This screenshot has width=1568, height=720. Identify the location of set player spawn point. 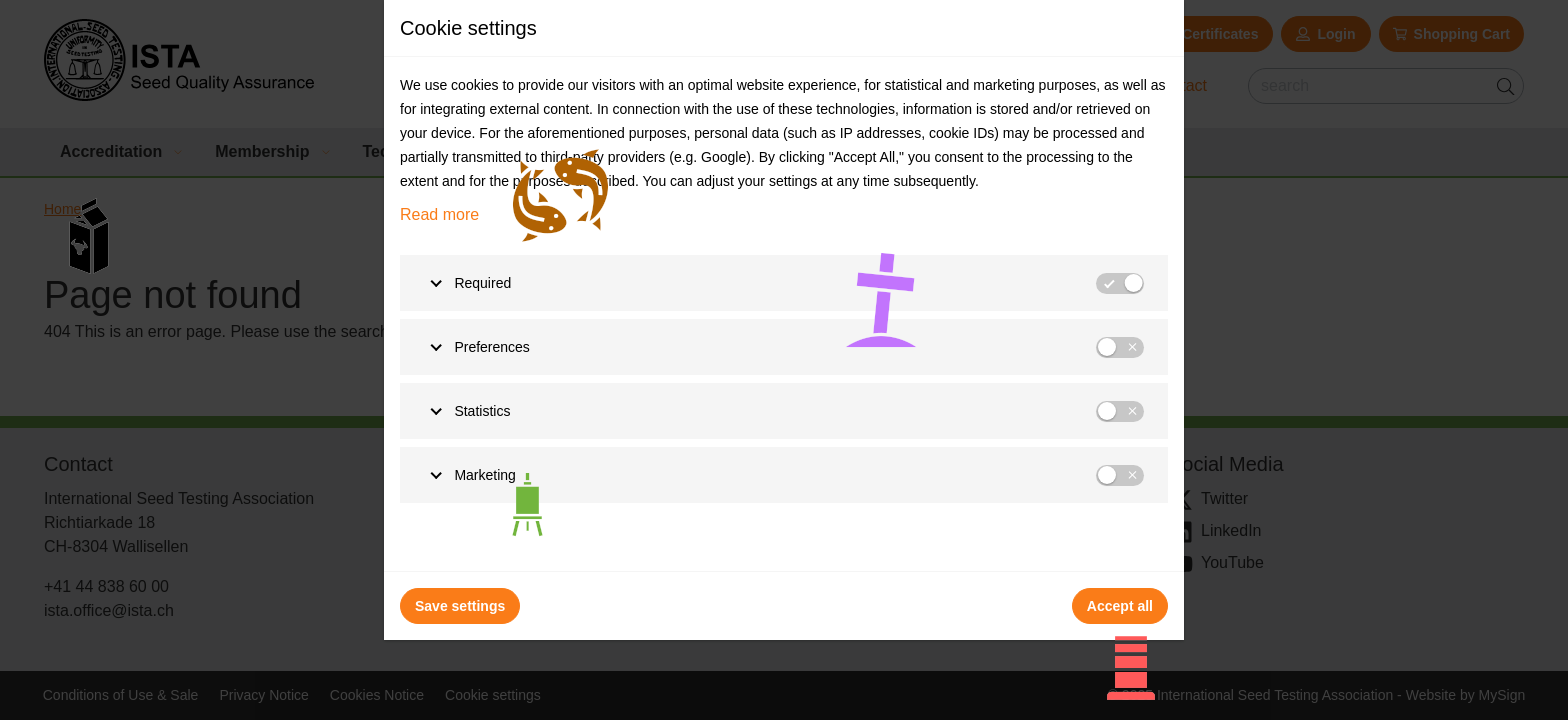
(1131, 668).